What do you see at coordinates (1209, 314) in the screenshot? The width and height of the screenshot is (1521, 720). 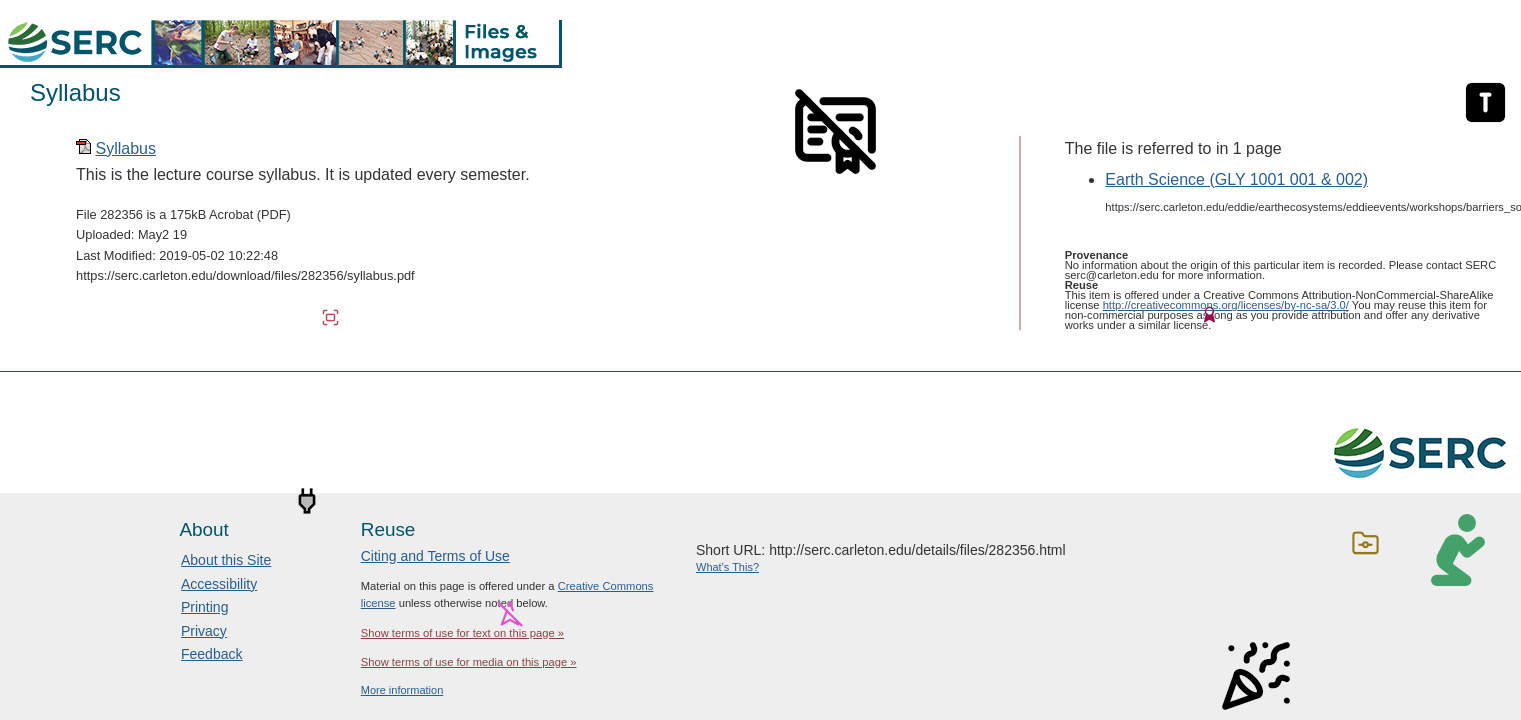 I see `view achievements or awards` at bounding box center [1209, 314].